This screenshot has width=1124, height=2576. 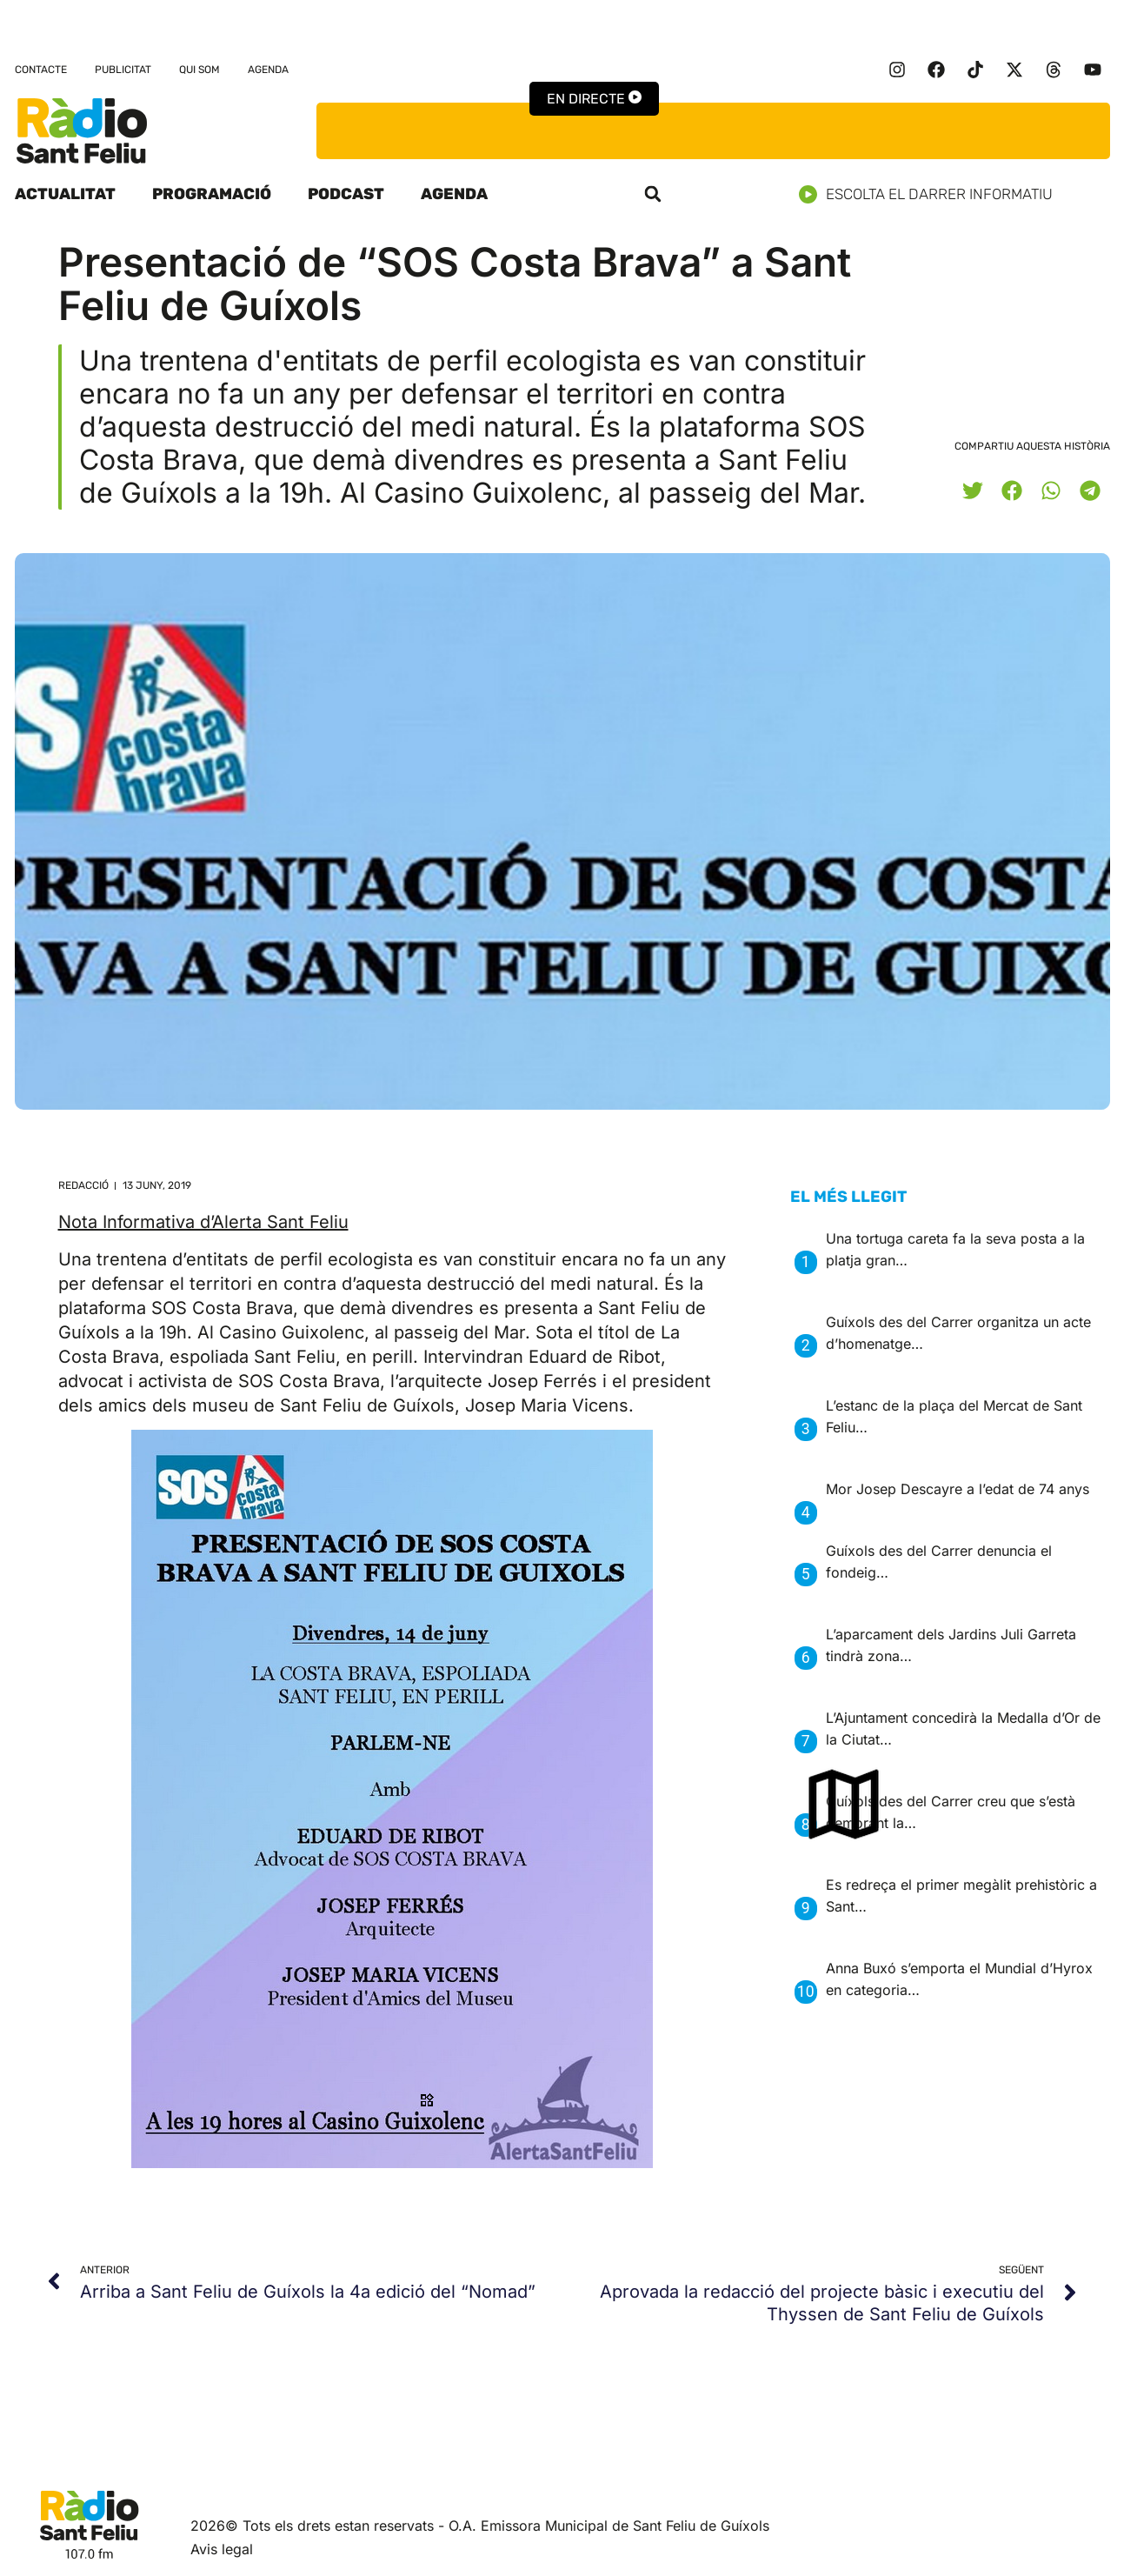 What do you see at coordinates (427, 2100) in the screenshot?
I see `access widgets or mini-apps` at bounding box center [427, 2100].